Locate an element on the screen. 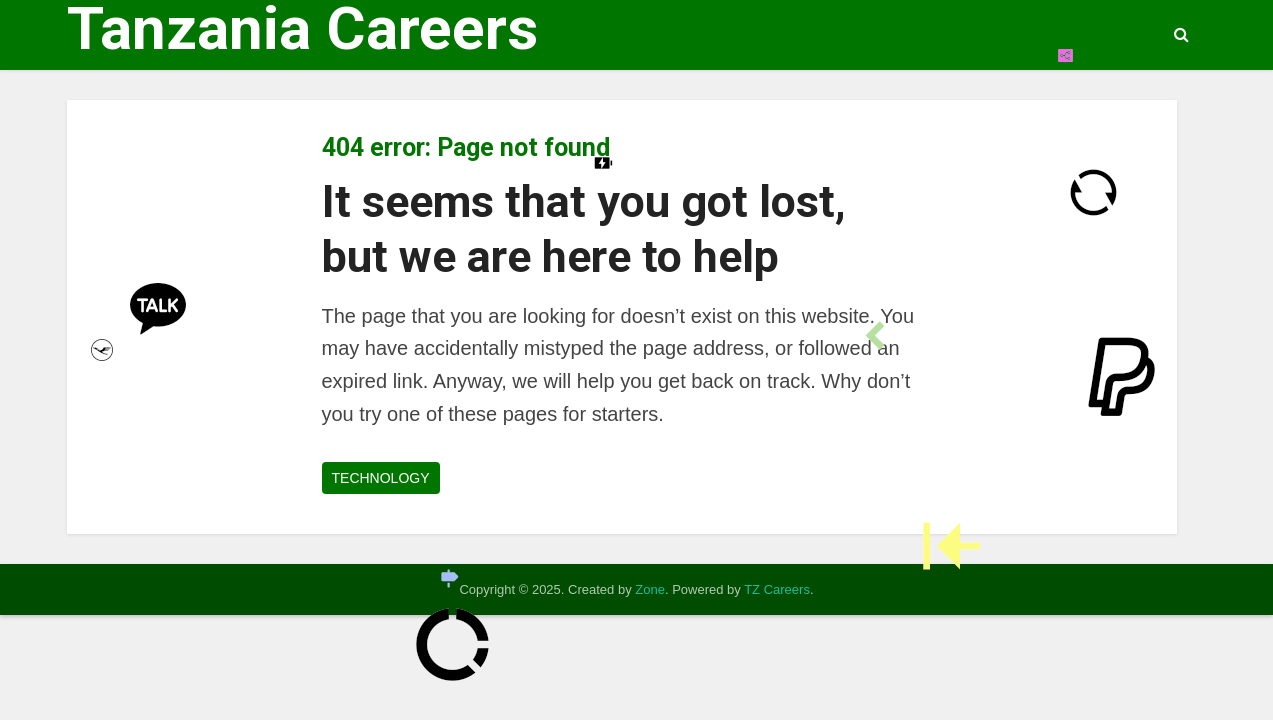 The width and height of the screenshot is (1273, 720). access Lufthansa airline services is located at coordinates (102, 350).